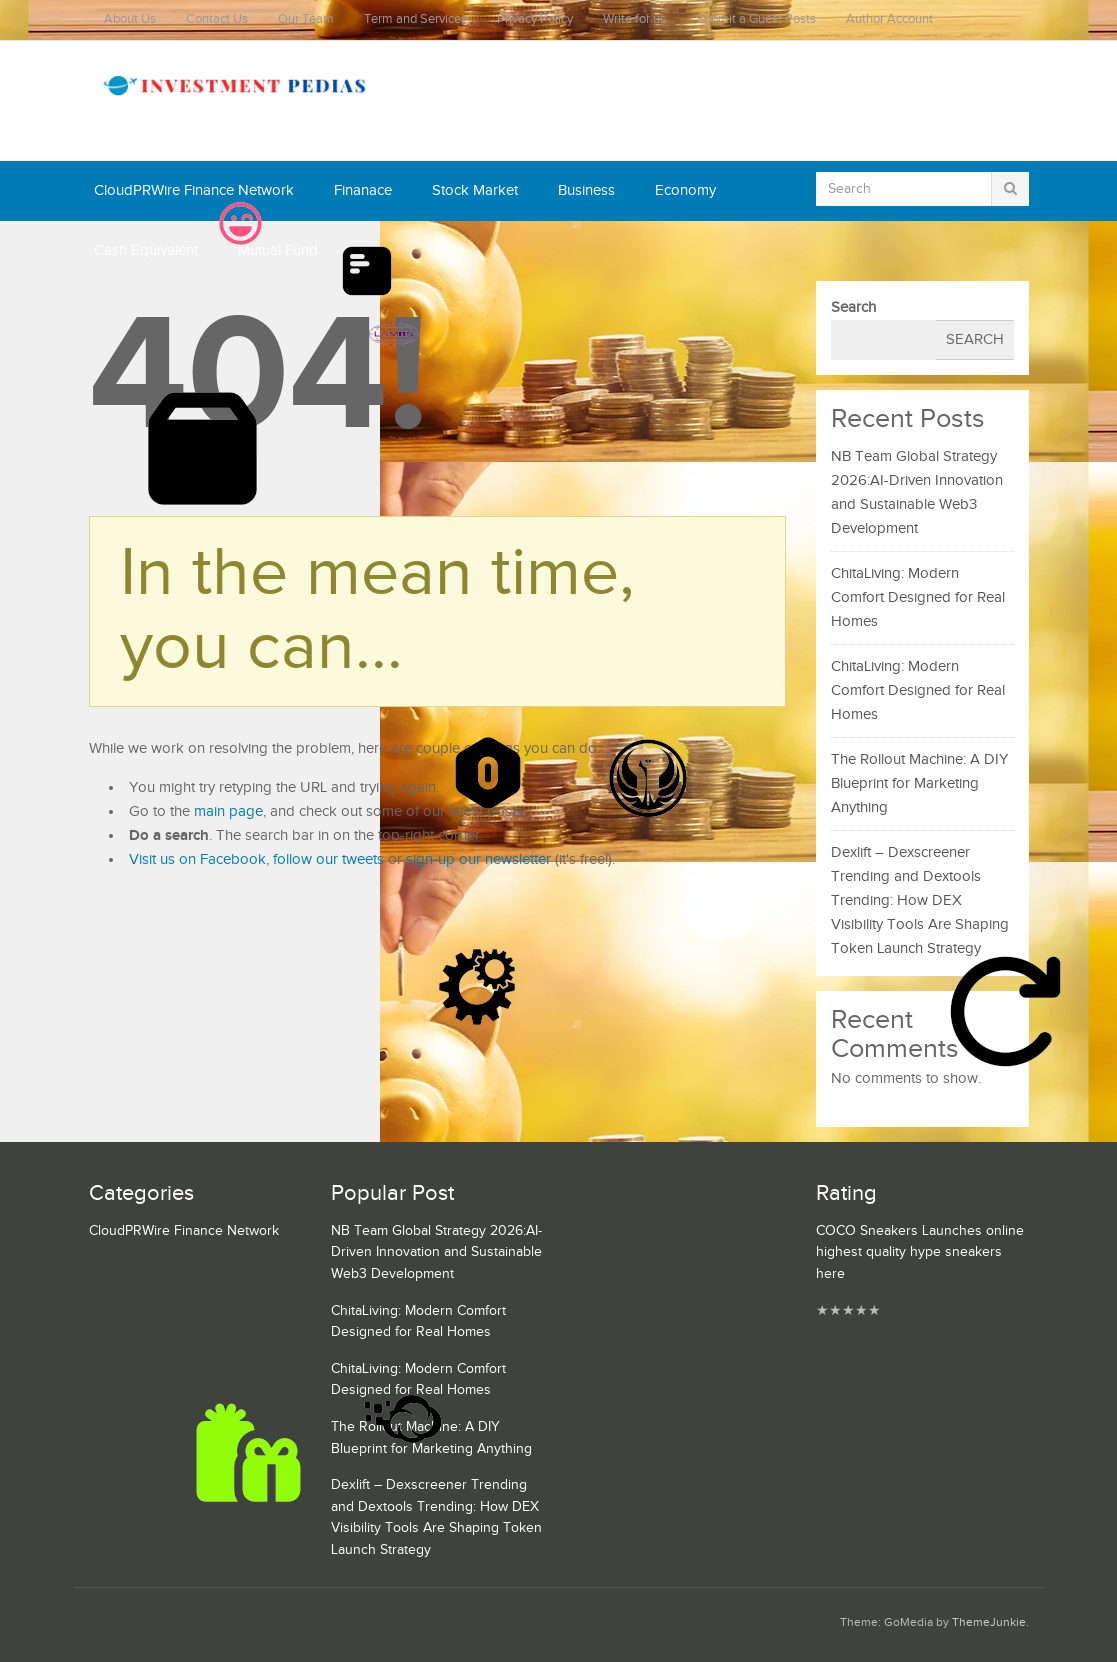  I want to click on indicates an "O" status or category marker, so click(488, 773).